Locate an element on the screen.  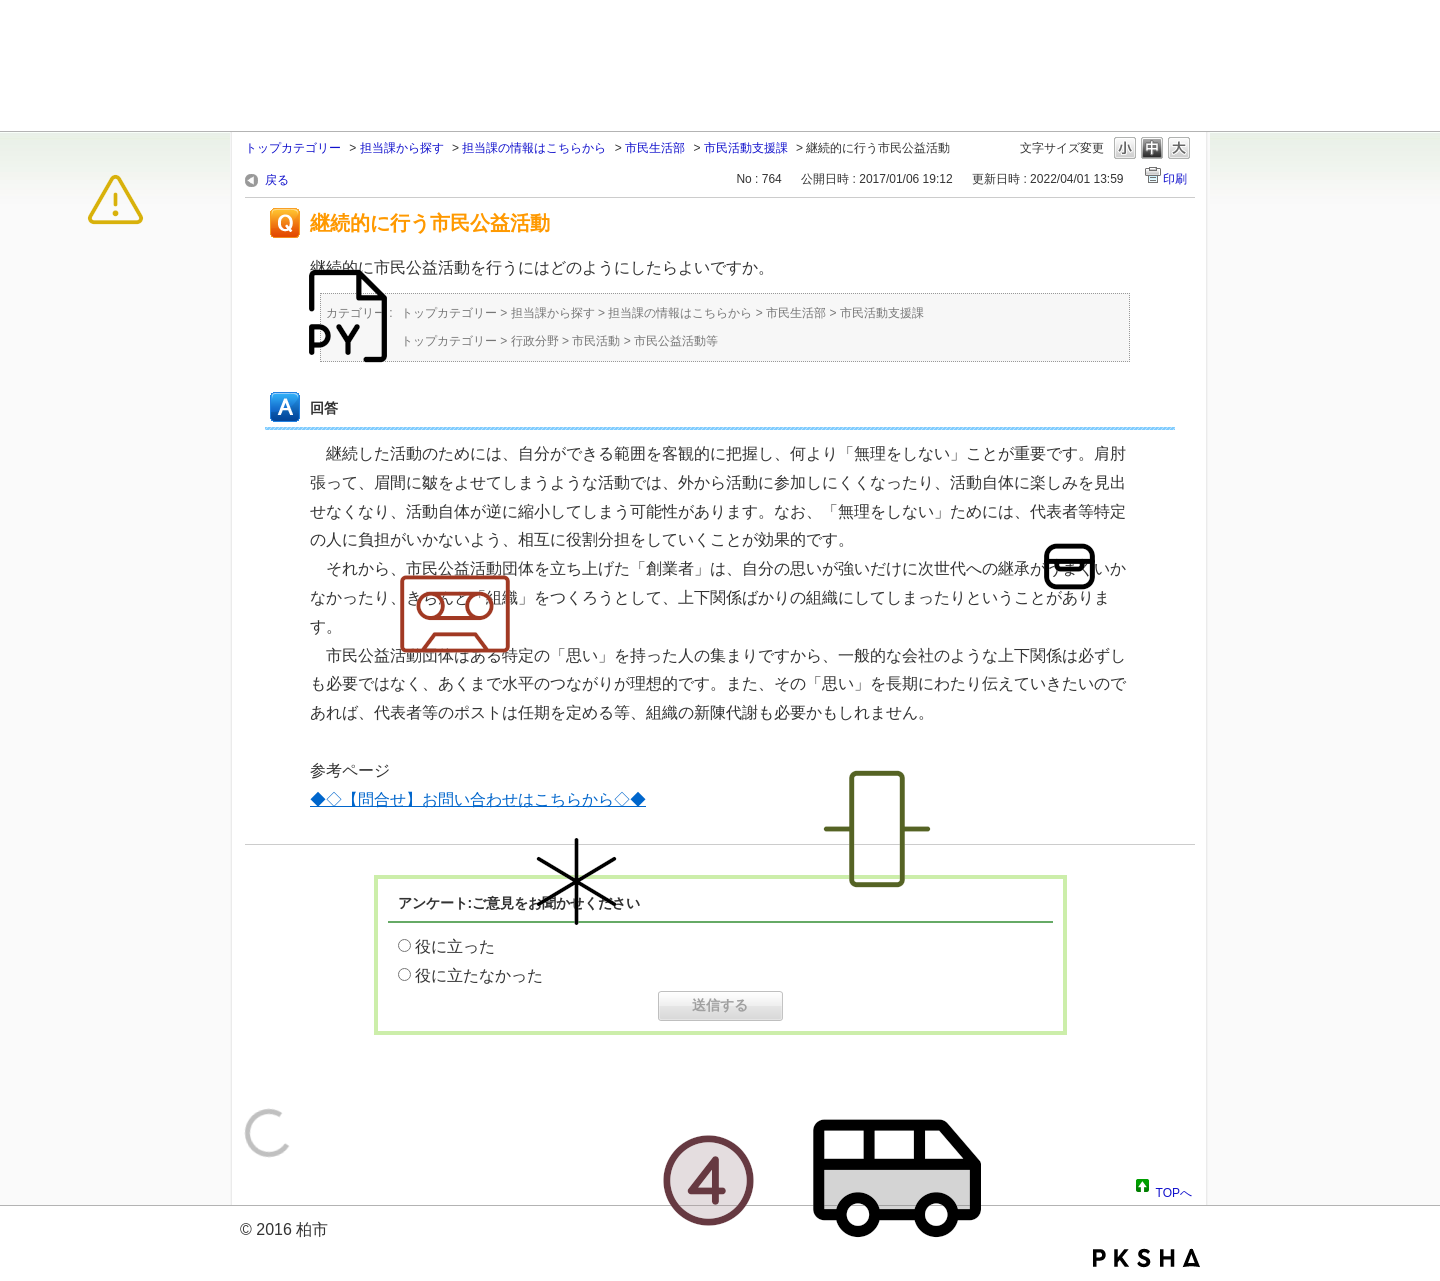
indicates step four in a multi-step process is located at coordinates (708, 1180).